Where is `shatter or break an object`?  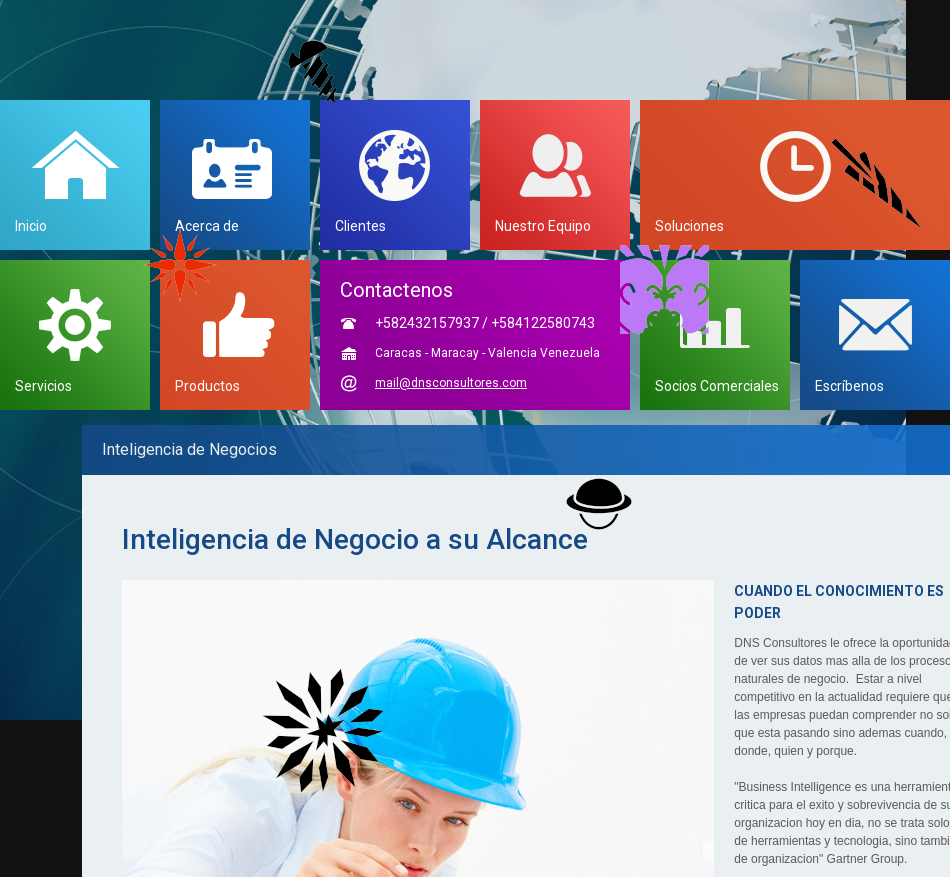
shatter or break an object is located at coordinates (323, 730).